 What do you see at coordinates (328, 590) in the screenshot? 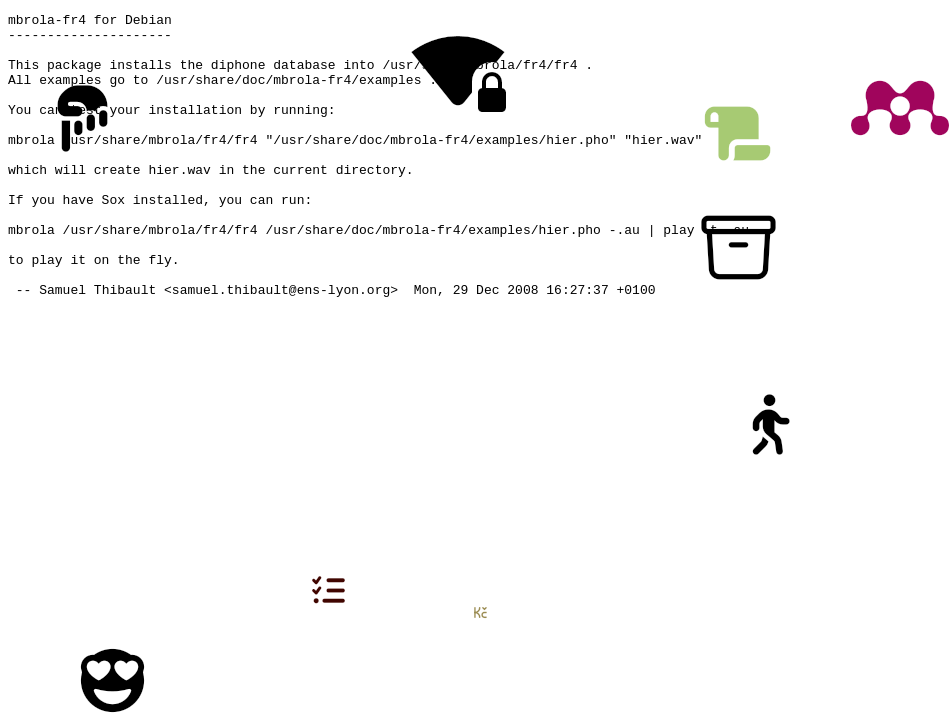
I see `view your task list` at bounding box center [328, 590].